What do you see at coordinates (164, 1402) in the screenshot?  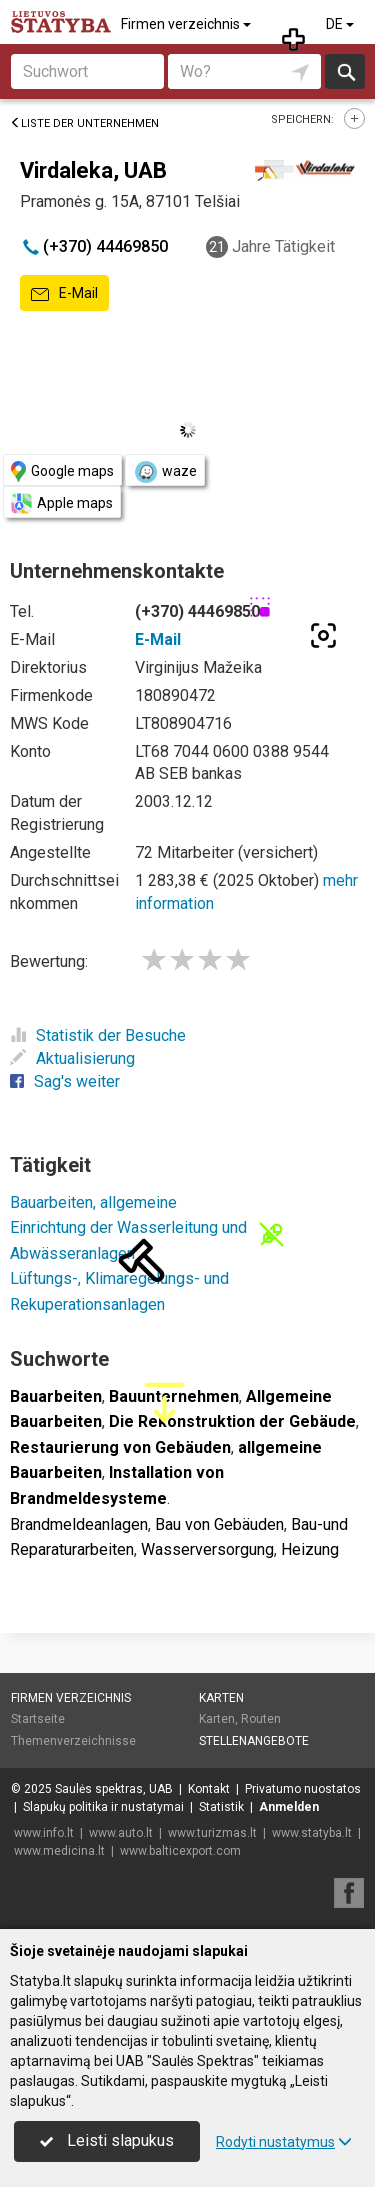 I see `download file or content` at bounding box center [164, 1402].